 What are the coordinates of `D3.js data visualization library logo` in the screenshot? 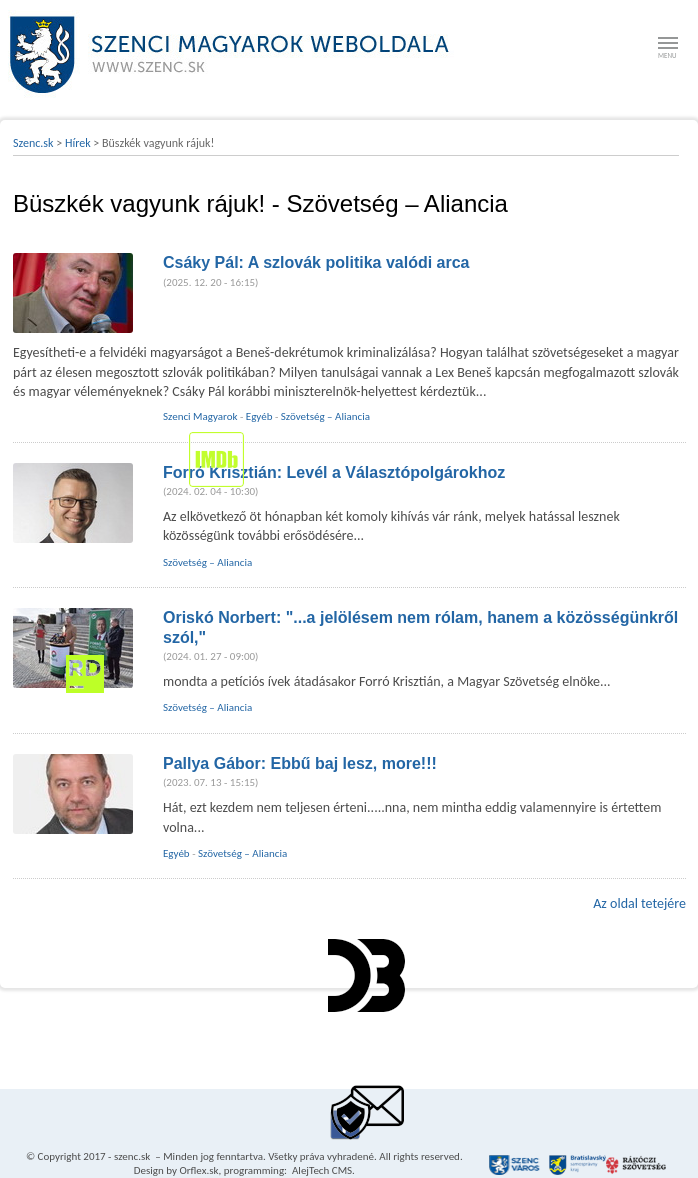 It's located at (366, 975).